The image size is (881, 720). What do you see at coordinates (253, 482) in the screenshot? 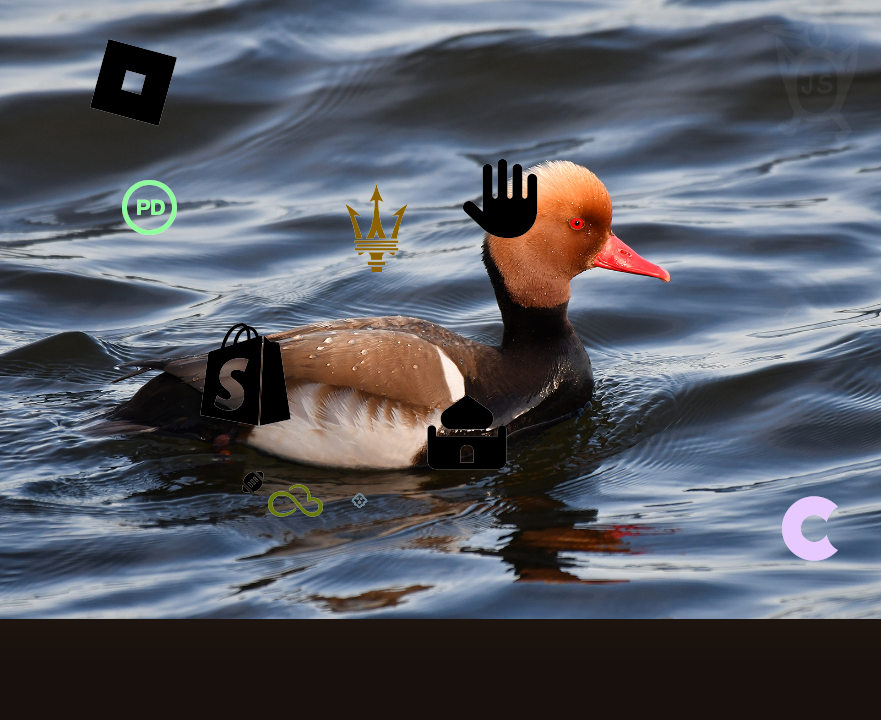
I see `access football or american sports content` at bounding box center [253, 482].